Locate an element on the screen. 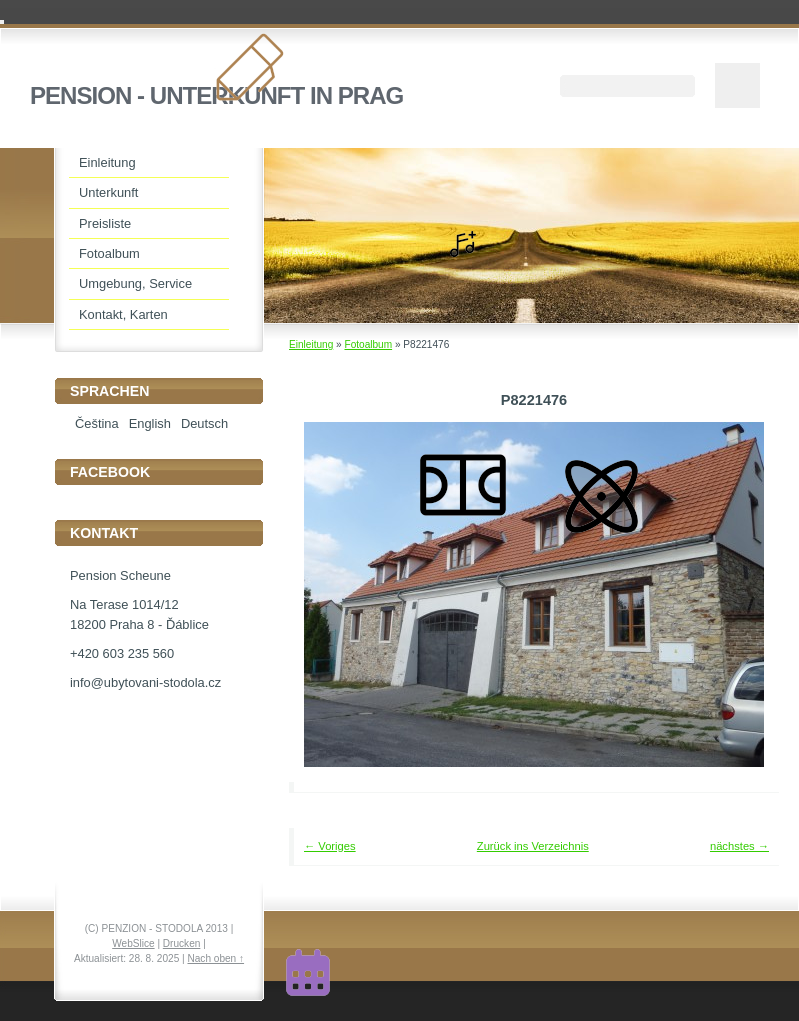  access science or chemistry features is located at coordinates (601, 496).